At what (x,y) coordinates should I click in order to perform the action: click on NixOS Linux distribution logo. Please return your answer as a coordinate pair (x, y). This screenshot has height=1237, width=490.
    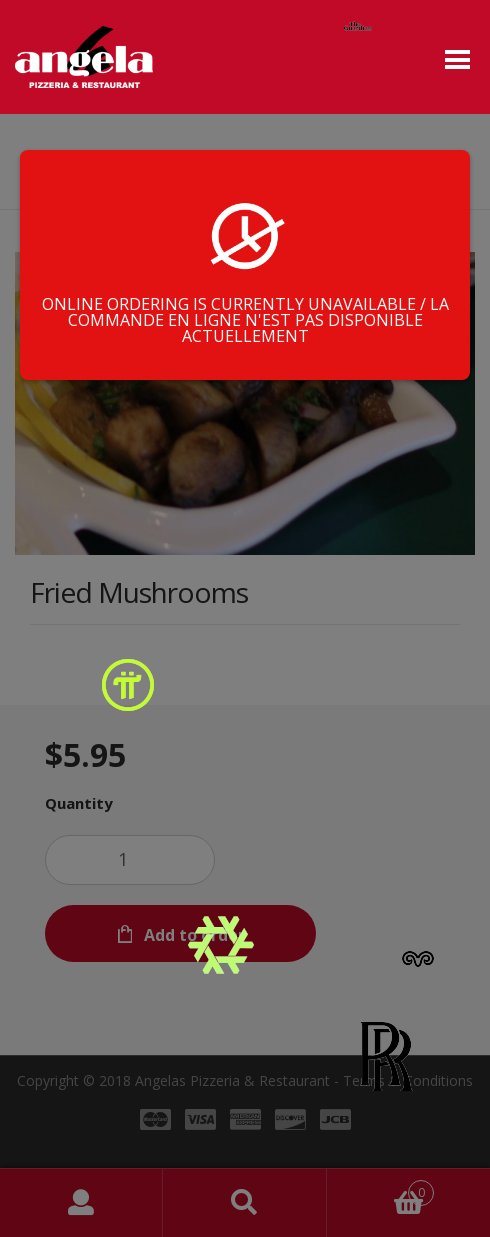
    Looking at the image, I should click on (221, 945).